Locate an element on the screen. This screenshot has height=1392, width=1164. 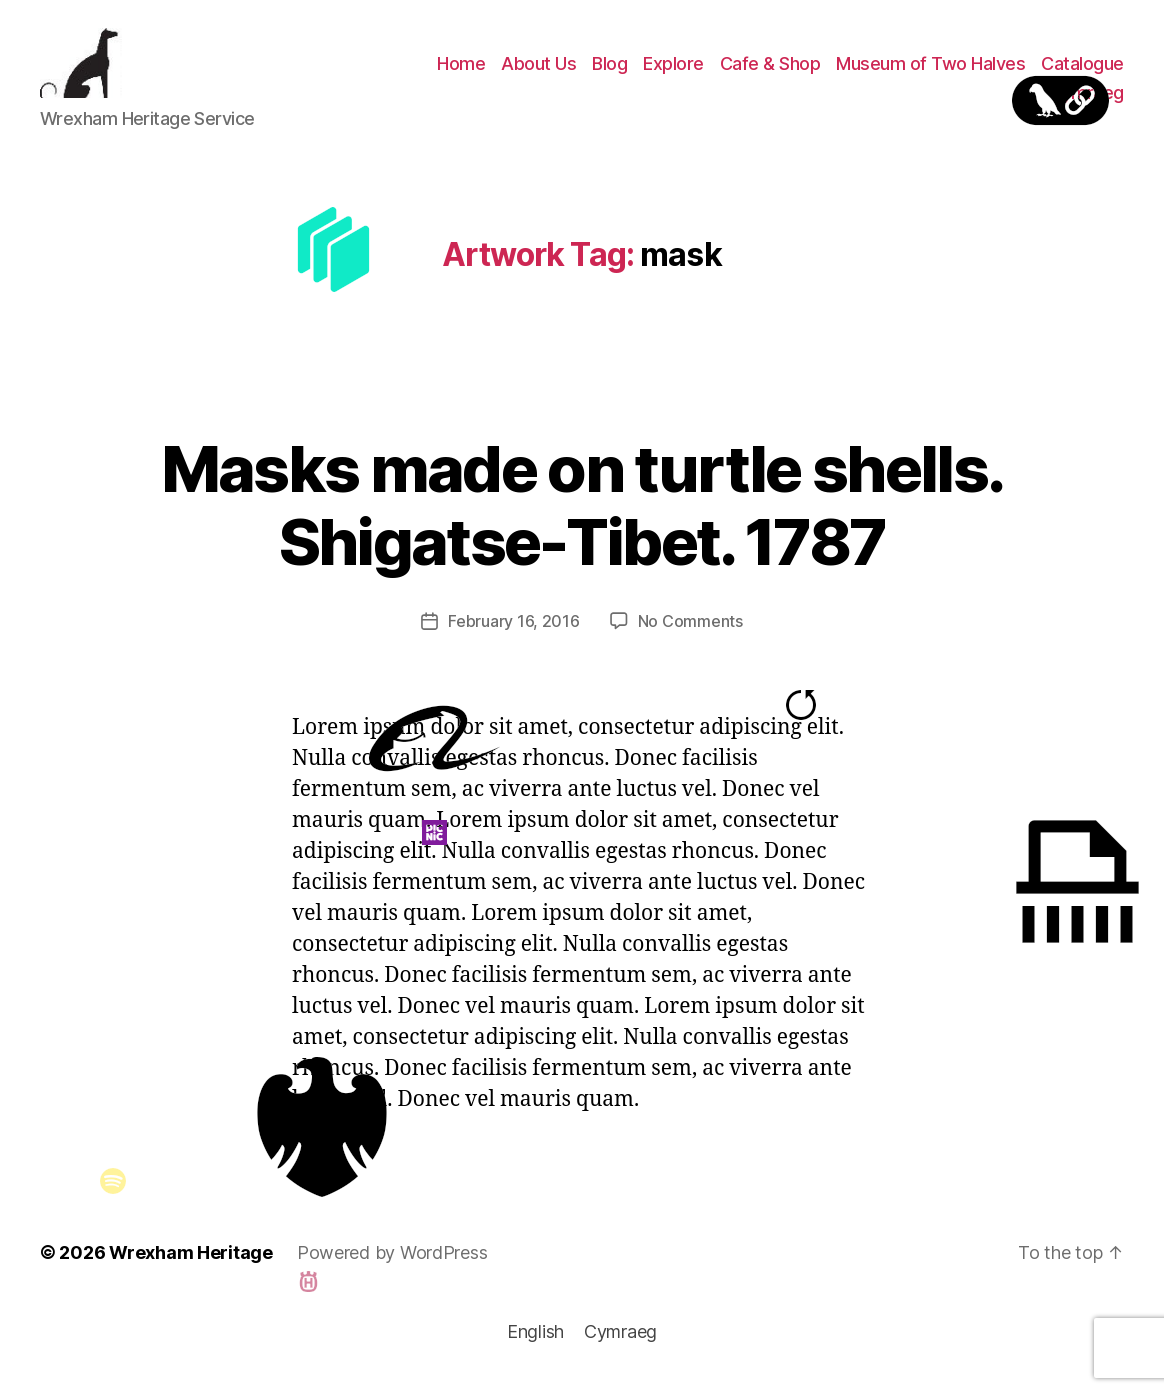
reset to previous state is located at coordinates (801, 705).